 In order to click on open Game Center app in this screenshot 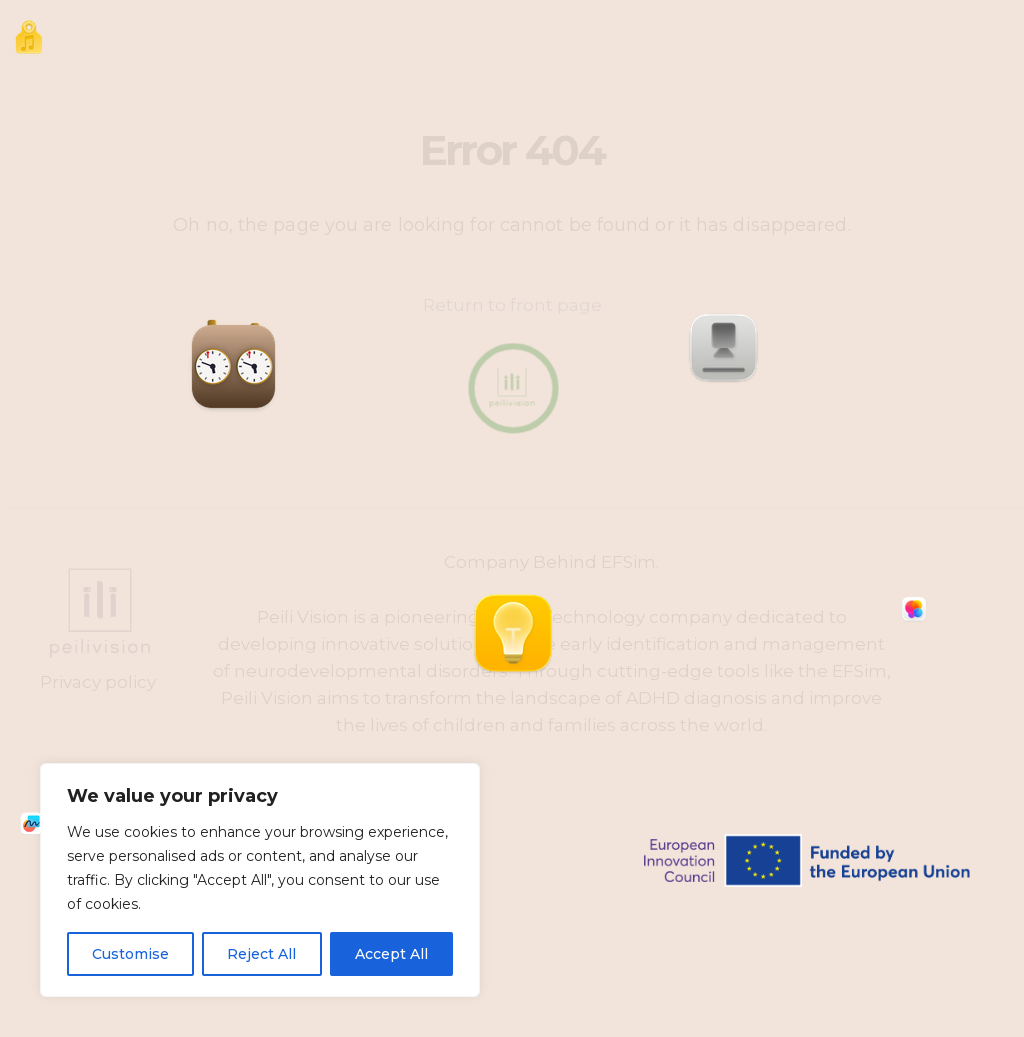, I will do `click(914, 609)`.